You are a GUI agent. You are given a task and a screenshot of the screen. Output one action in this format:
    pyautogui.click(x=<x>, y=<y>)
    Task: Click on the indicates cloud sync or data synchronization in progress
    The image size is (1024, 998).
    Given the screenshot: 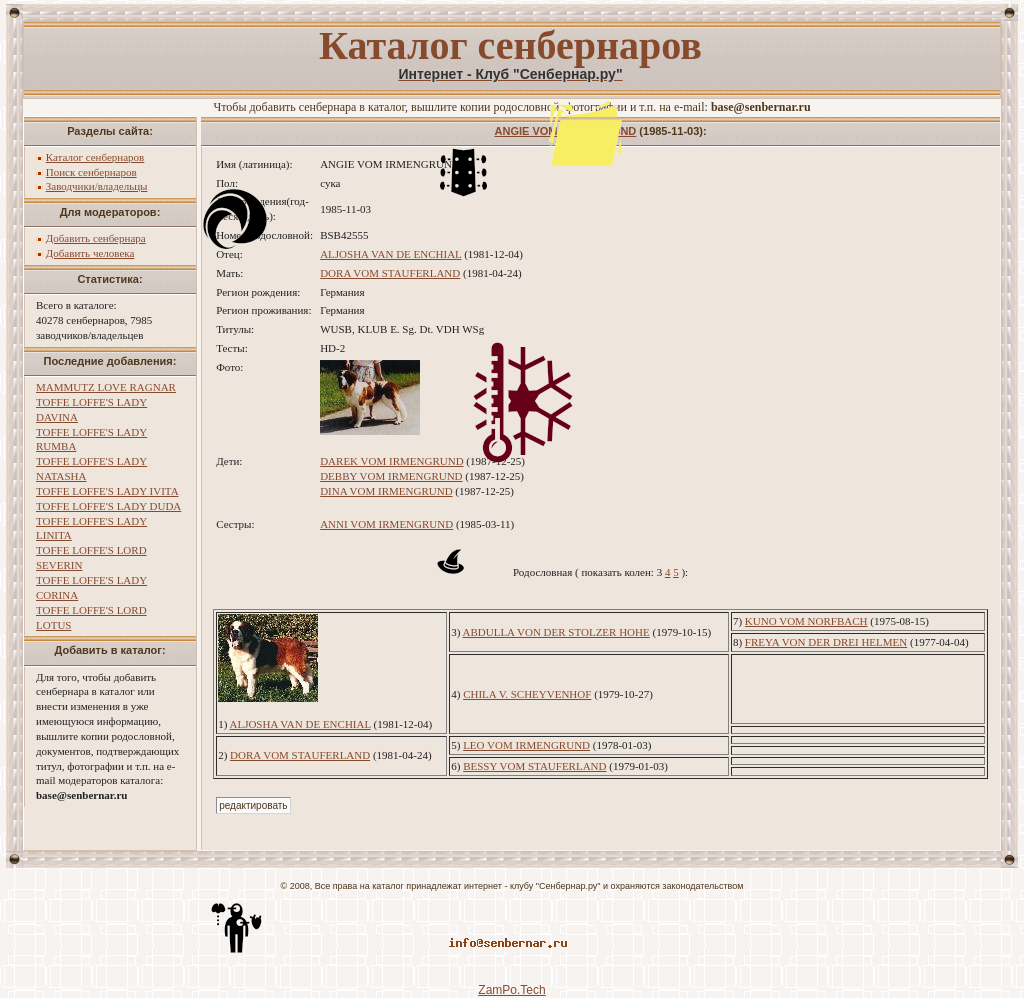 What is the action you would take?
    pyautogui.click(x=235, y=219)
    